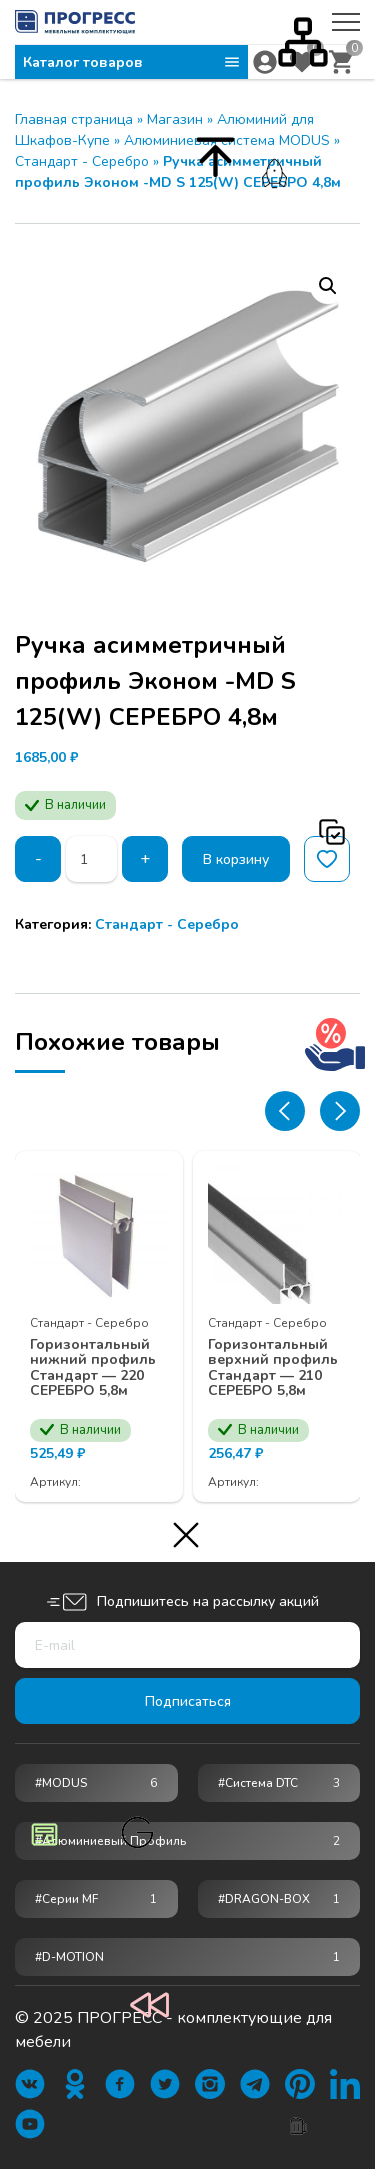 Image resolution: width=375 pixels, height=2169 pixels. I want to click on close a window or dialog, so click(186, 1535).